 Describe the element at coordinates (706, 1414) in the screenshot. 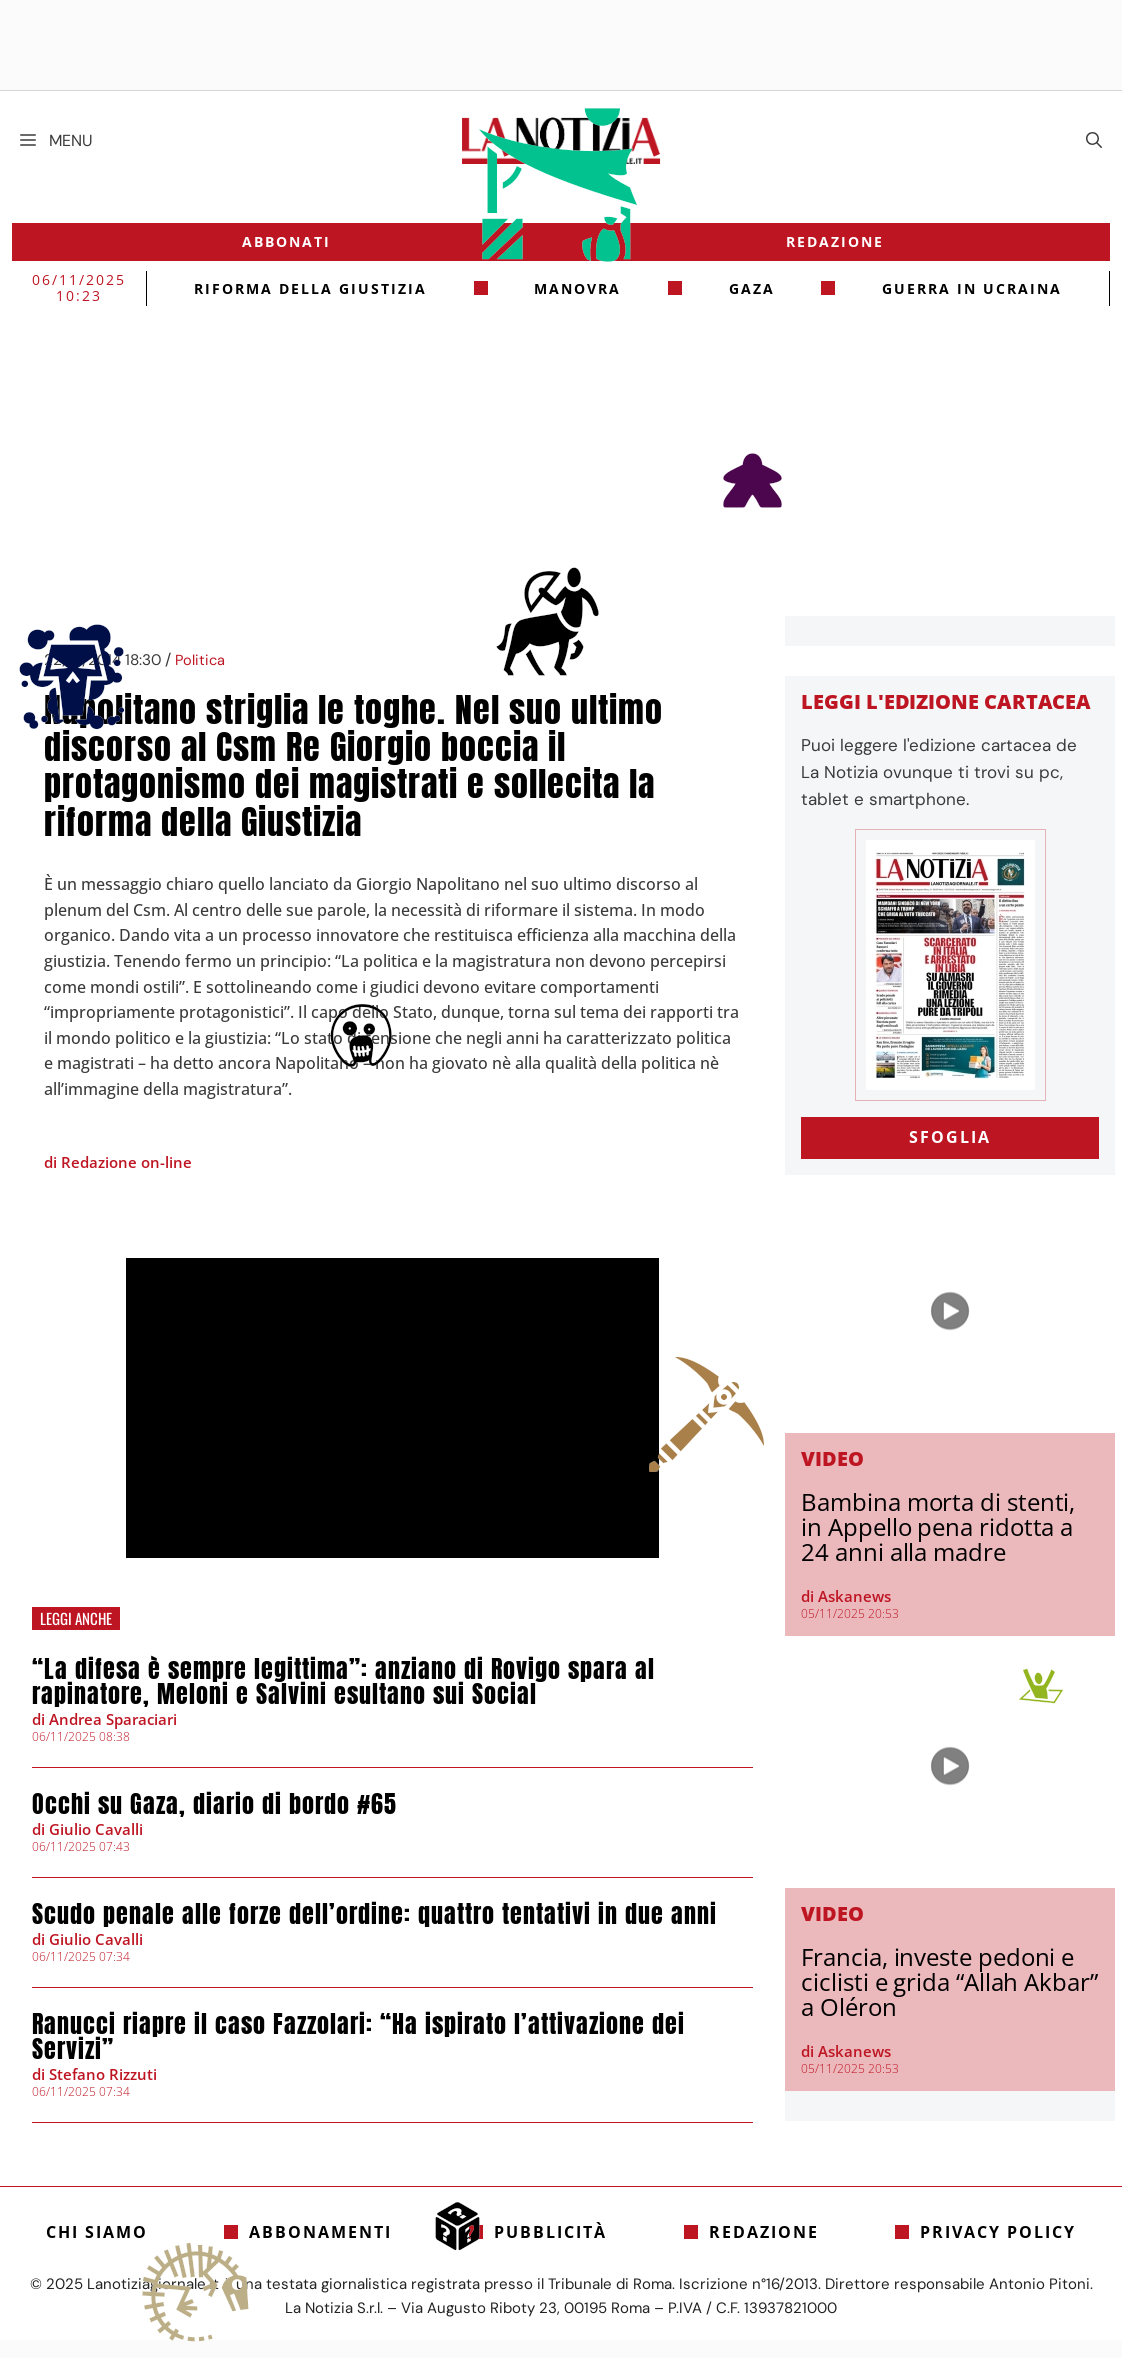

I see `select war pick weapon in game inventory` at that location.